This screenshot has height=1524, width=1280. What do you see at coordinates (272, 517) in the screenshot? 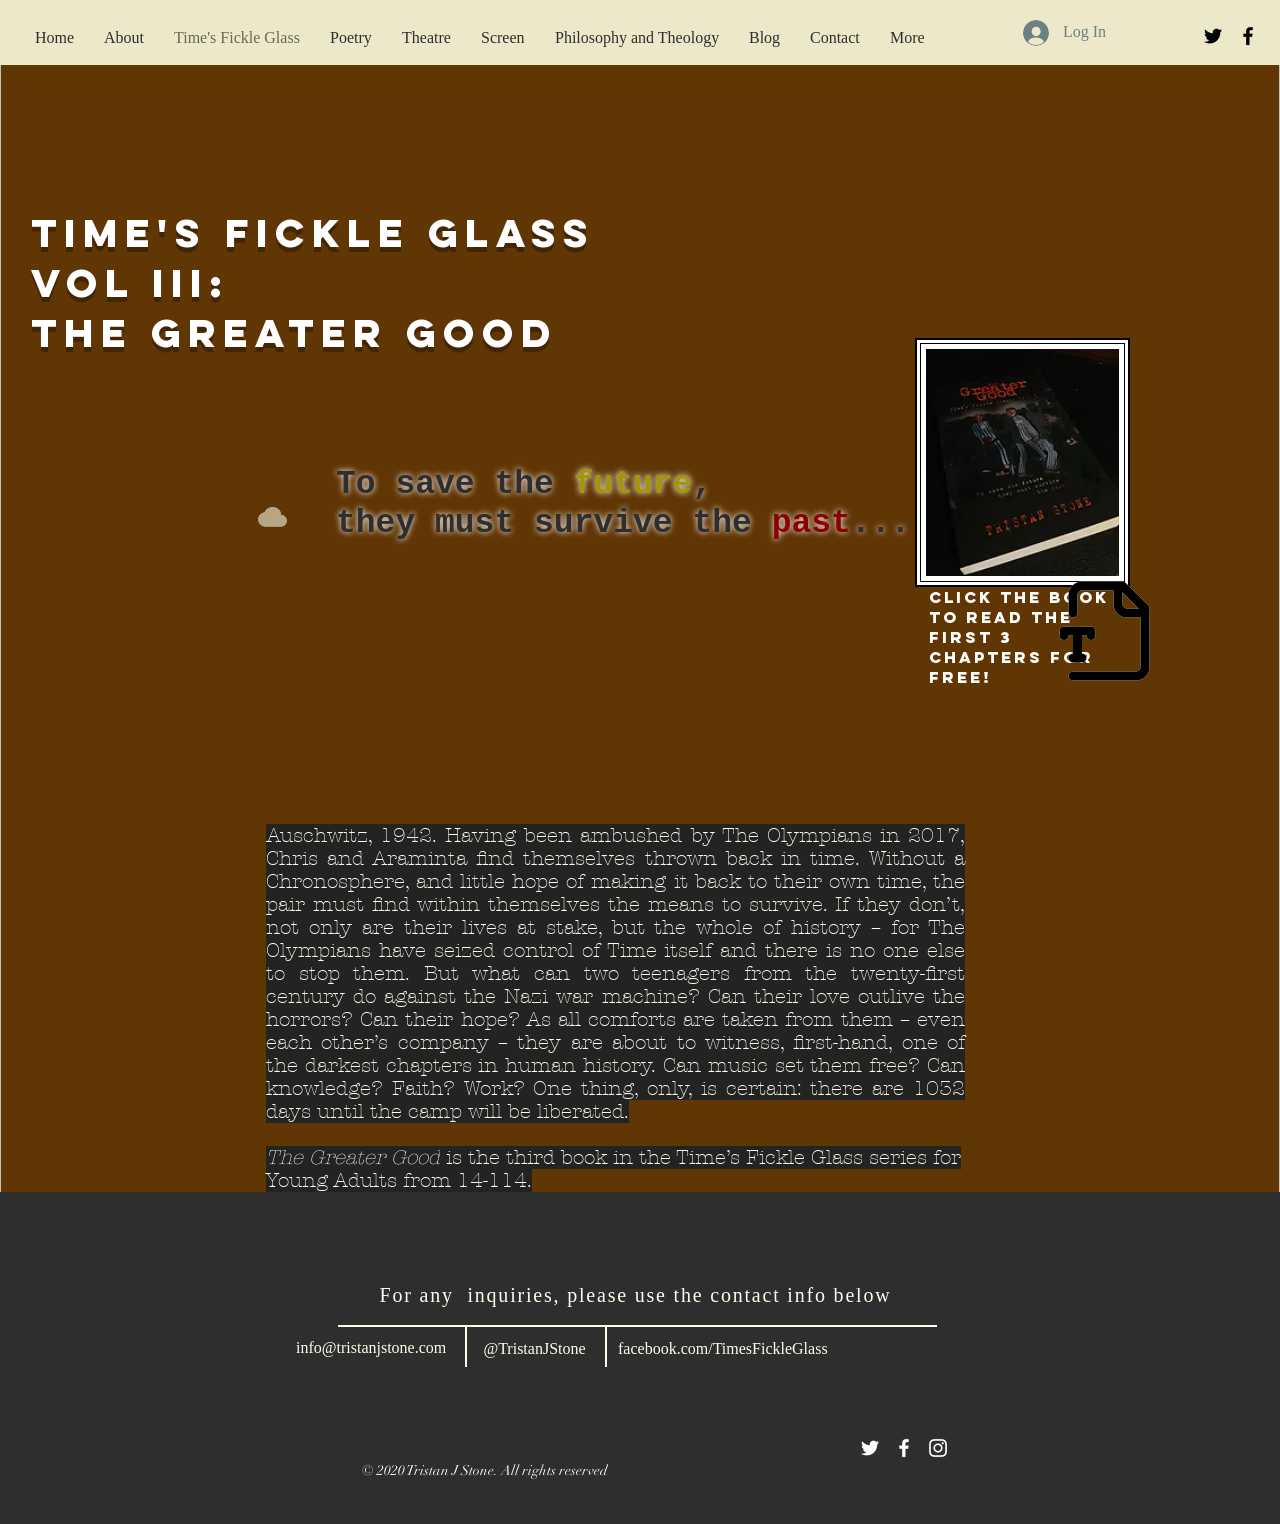
I see `access cloud storage` at bounding box center [272, 517].